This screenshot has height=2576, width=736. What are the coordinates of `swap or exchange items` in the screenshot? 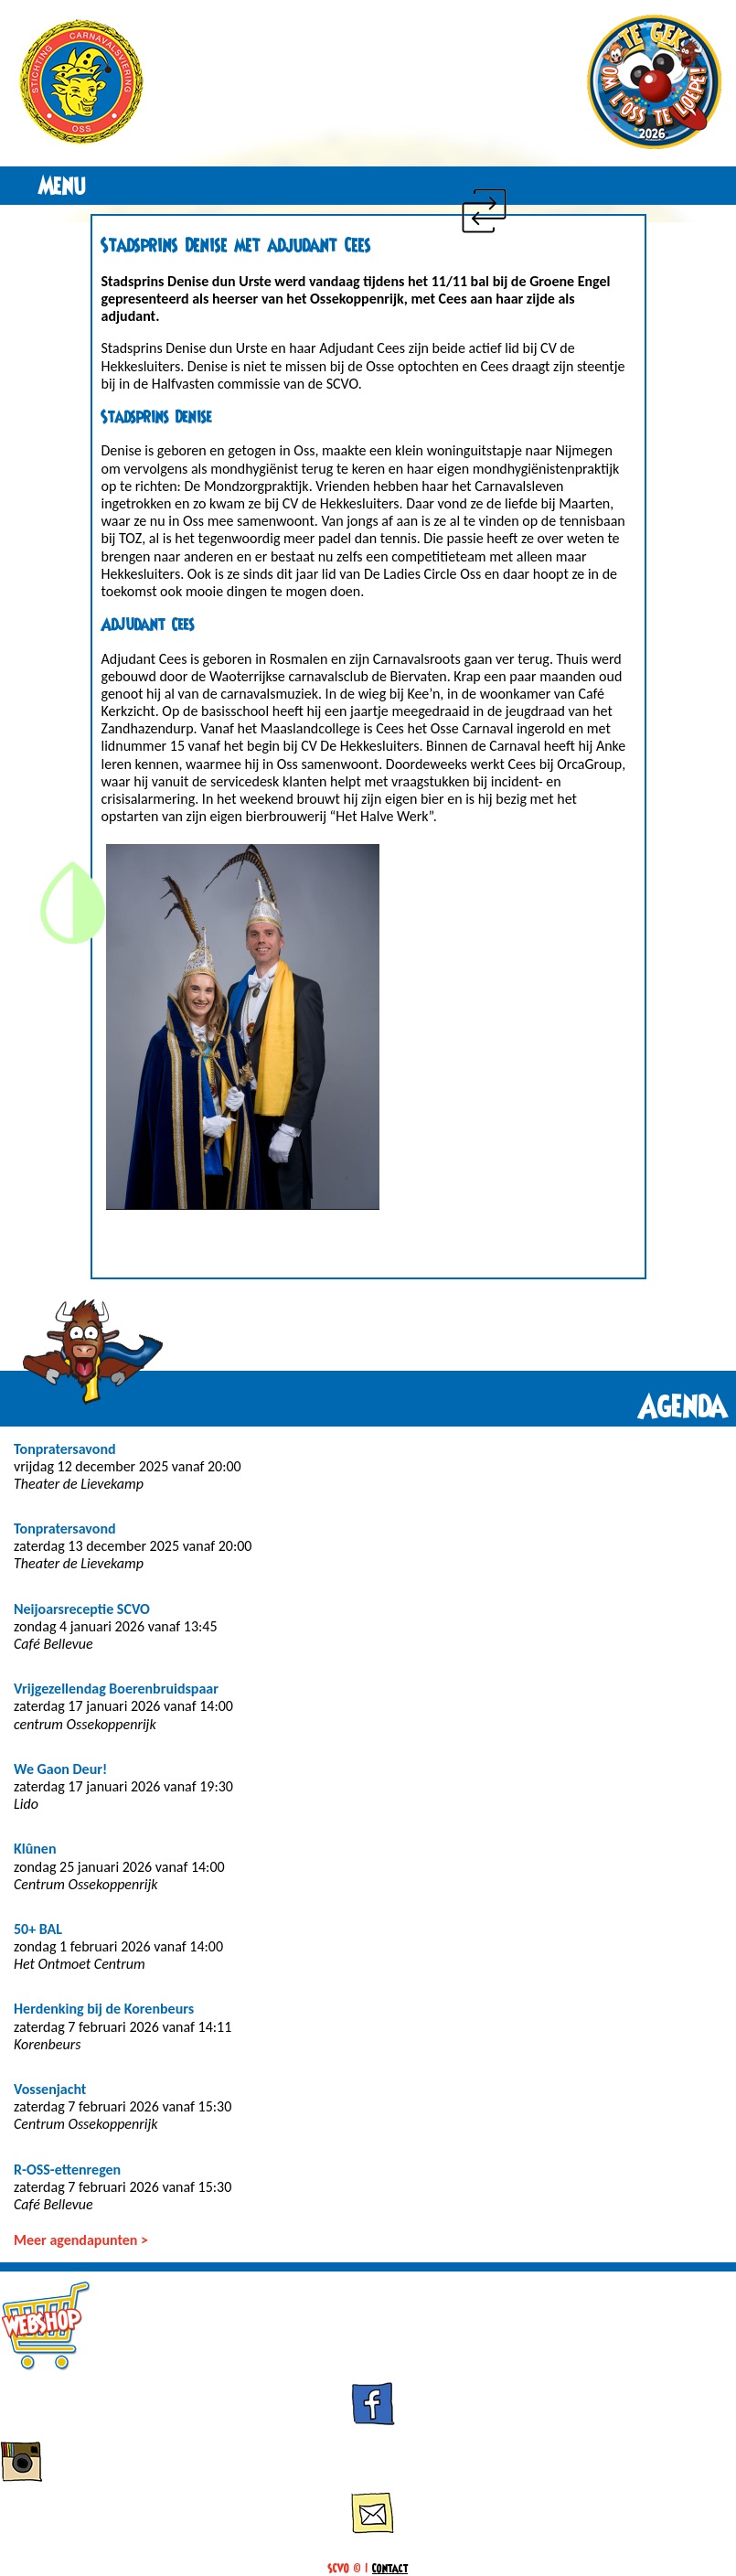 It's located at (484, 210).